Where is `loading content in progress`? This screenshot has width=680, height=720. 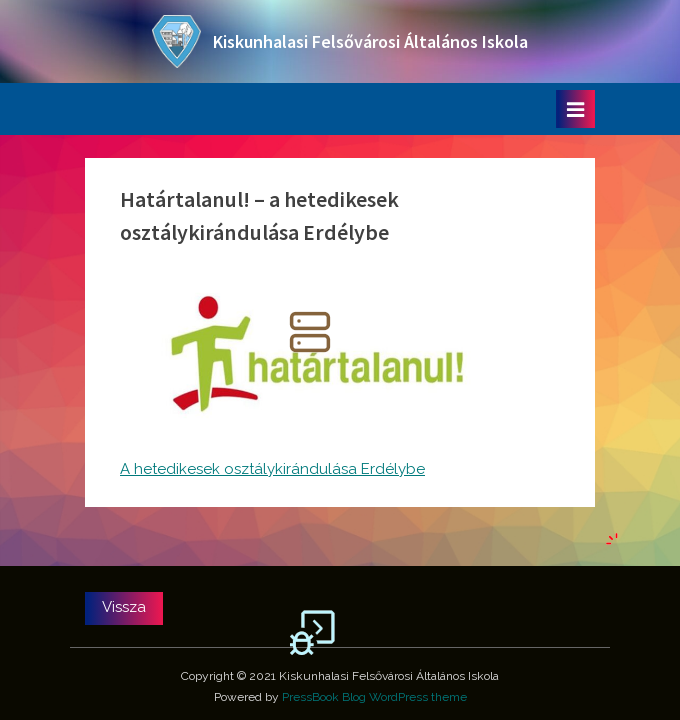 loading content in progress is located at coordinates (616, 543).